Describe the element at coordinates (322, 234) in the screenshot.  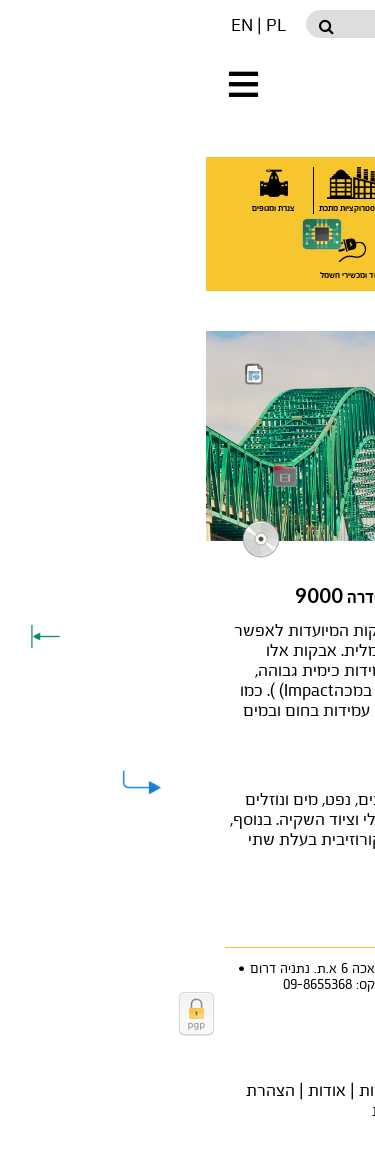
I see `open jockey hardware diagnostics app` at that location.